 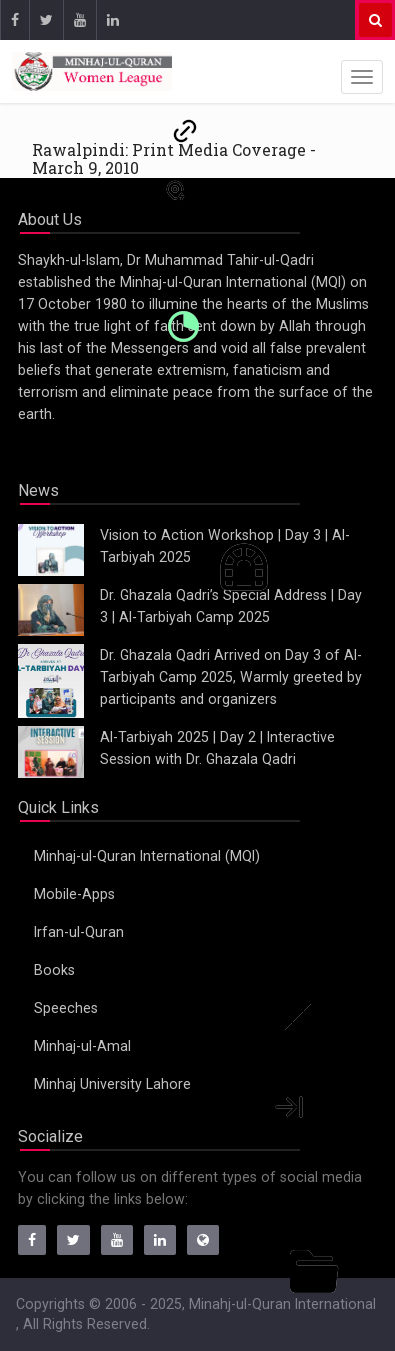 What do you see at coordinates (183, 326) in the screenshot?
I see `indicates 30% progress or completion` at bounding box center [183, 326].